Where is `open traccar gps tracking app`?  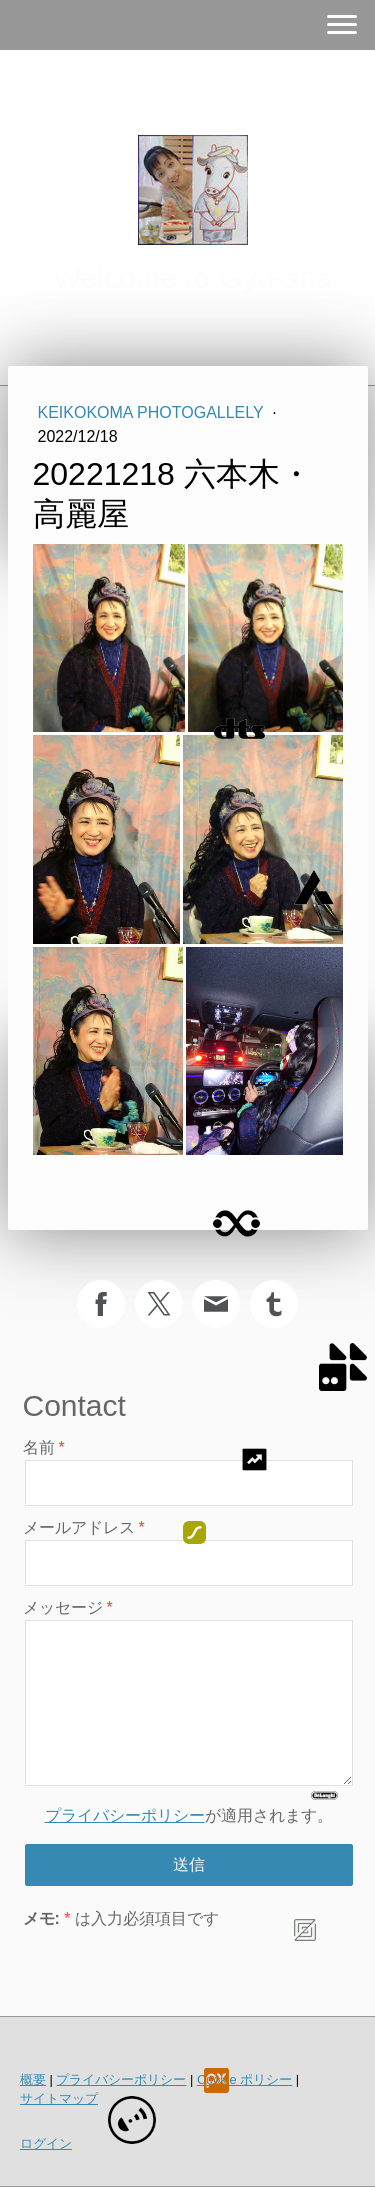 open traccar gps tracking app is located at coordinates (132, 2120).